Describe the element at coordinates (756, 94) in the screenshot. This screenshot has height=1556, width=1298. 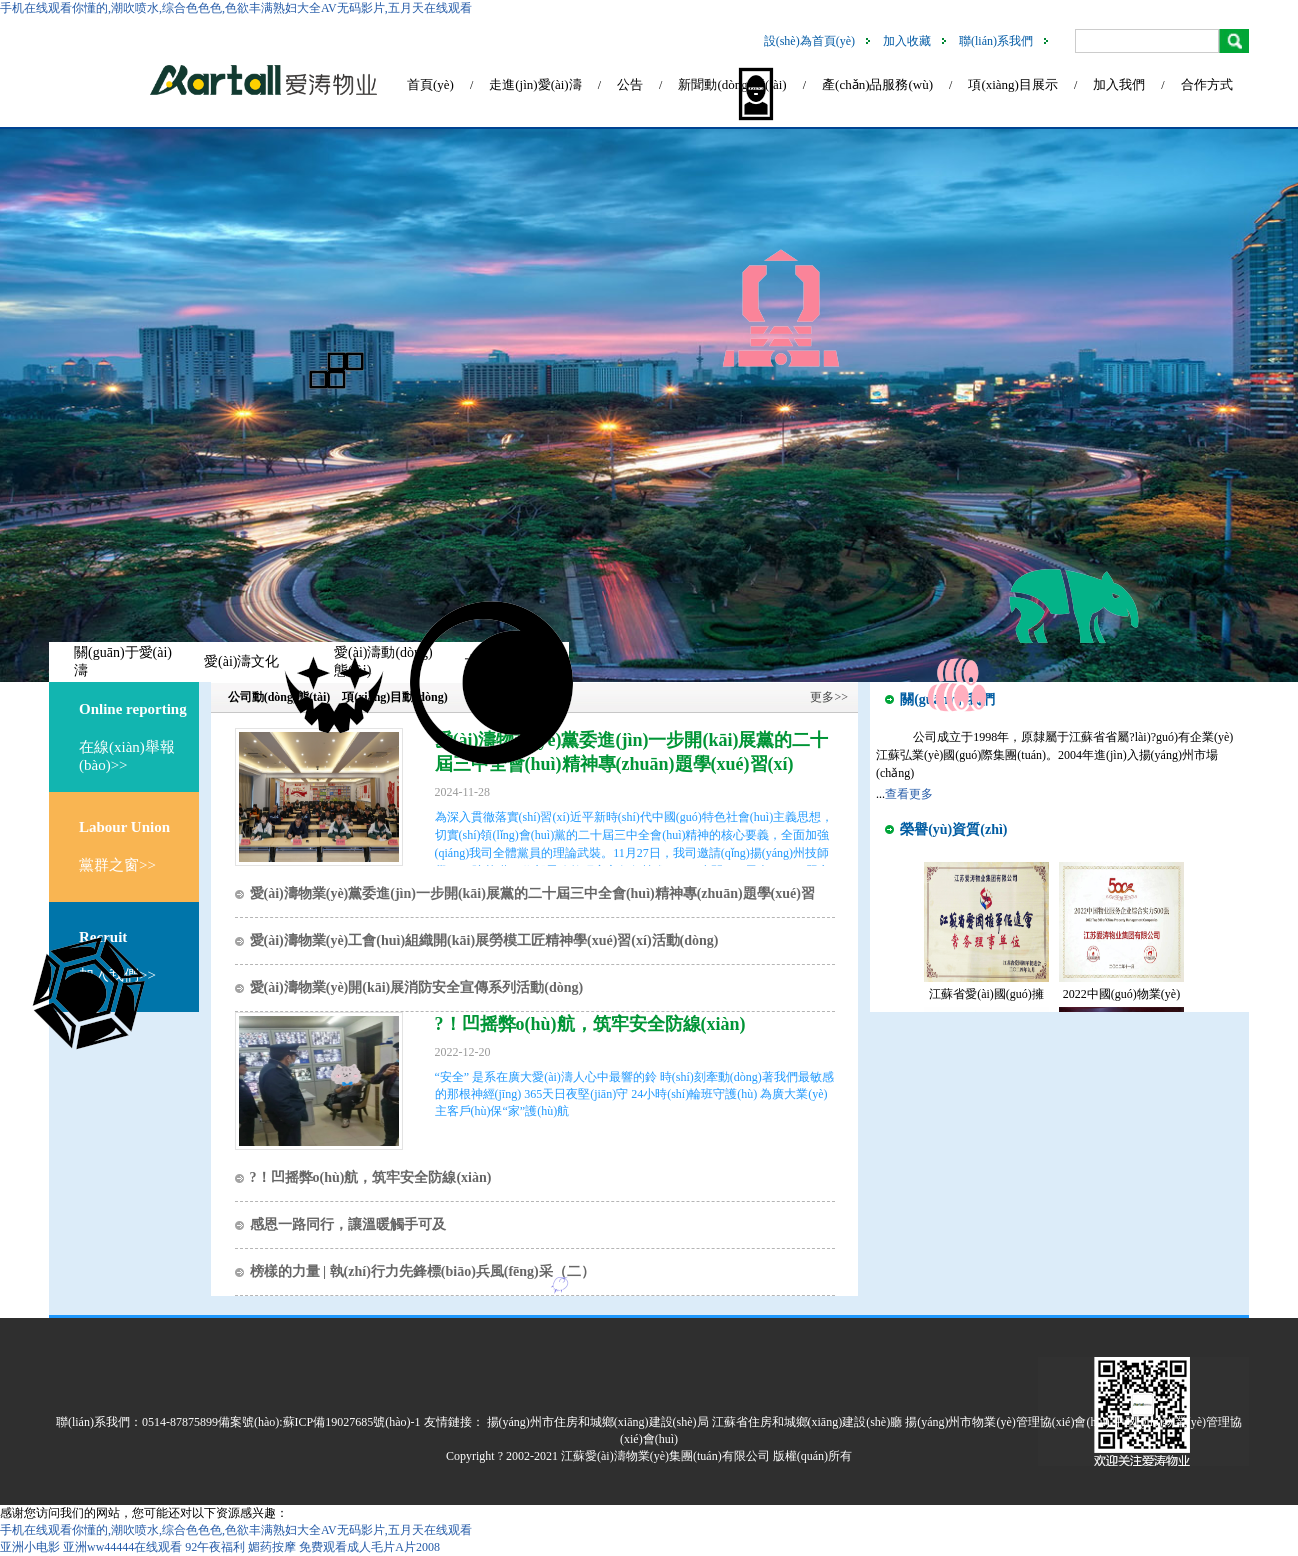
I see `view user profile or account` at that location.